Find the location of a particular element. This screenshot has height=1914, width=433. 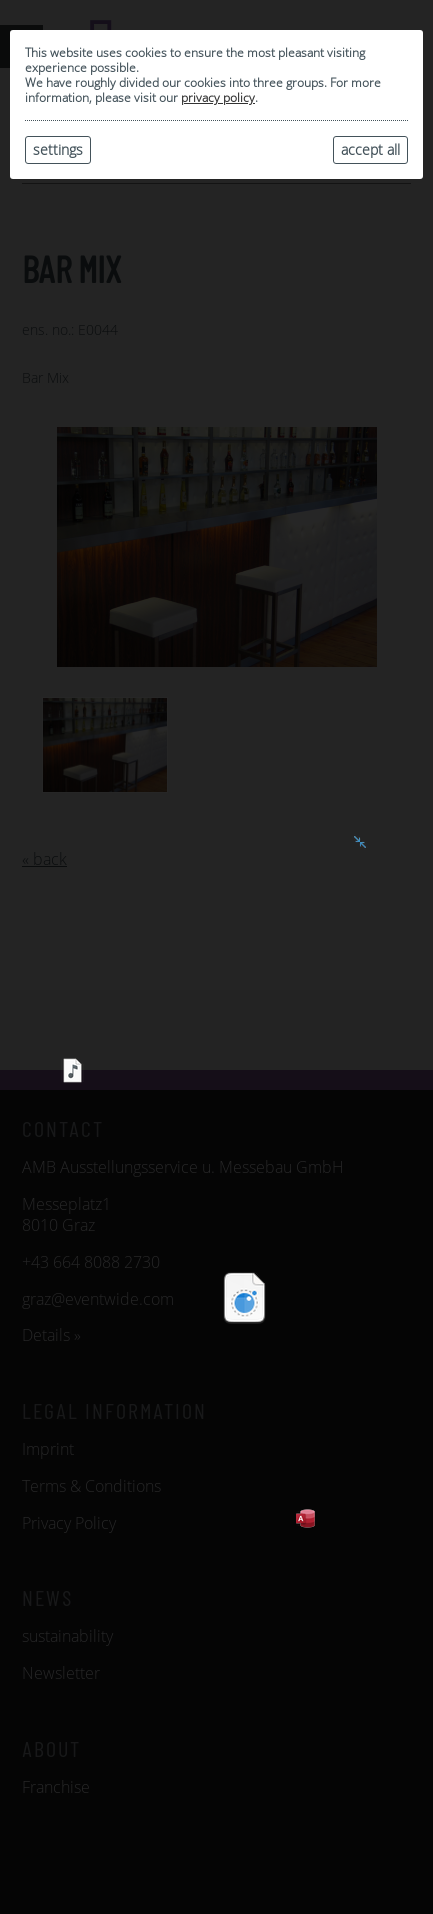

open Microsoft Access database application is located at coordinates (305, 1518).